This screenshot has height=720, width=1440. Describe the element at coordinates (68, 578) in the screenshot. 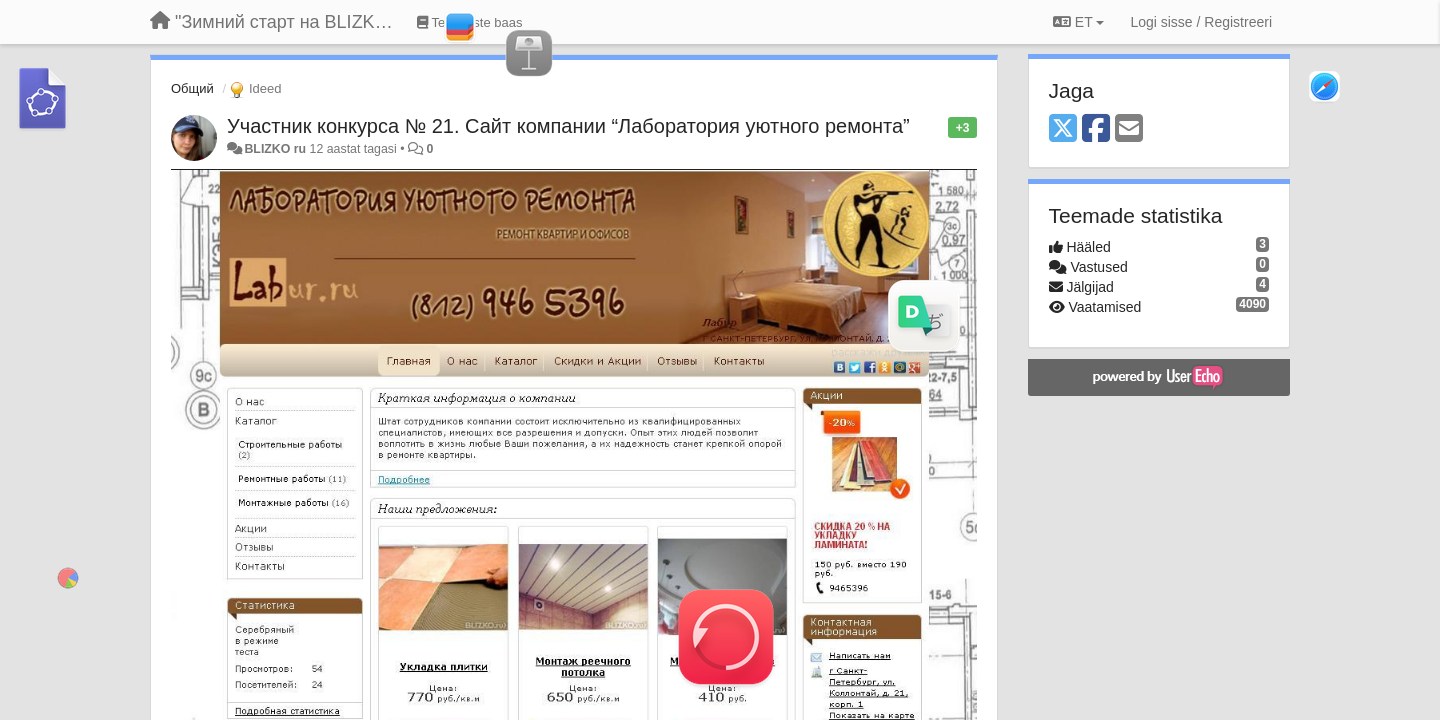

I see `open baobab disk usage analyzer` at that location.